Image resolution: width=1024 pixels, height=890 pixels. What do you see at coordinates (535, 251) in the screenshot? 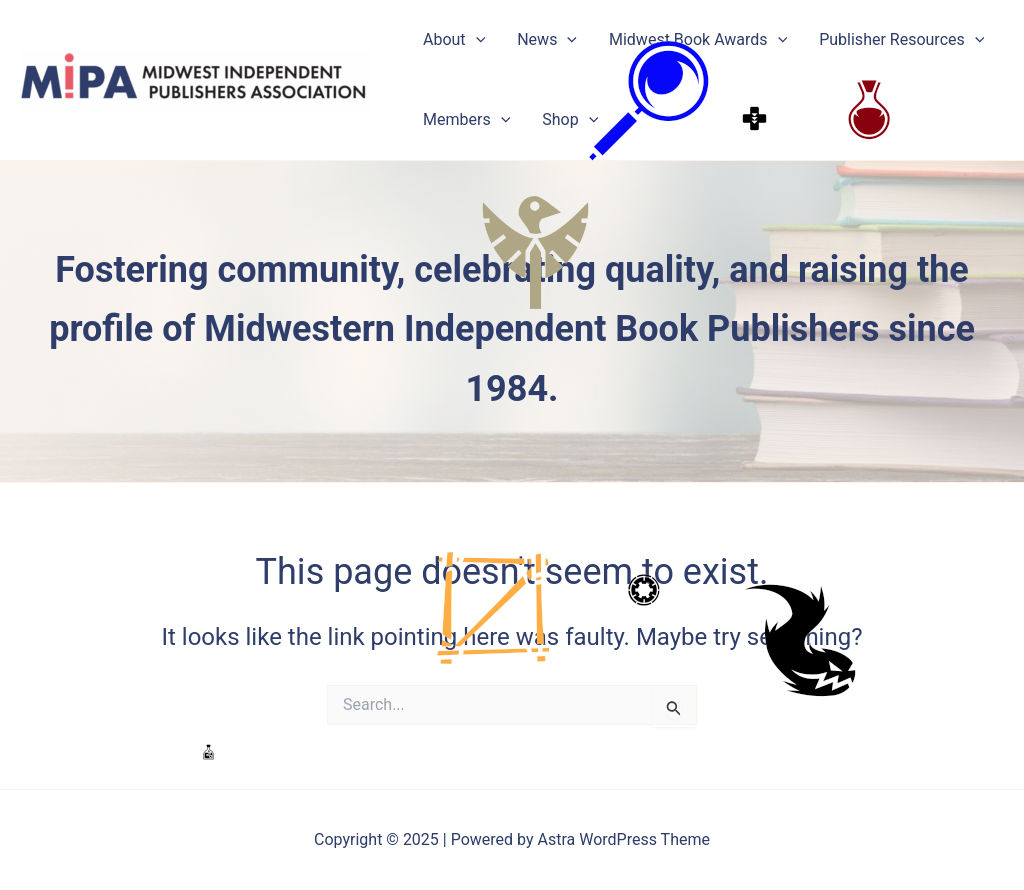
I see `royal or ceremonial item in a fantasy game inventory` at bounding box center [535, 251].